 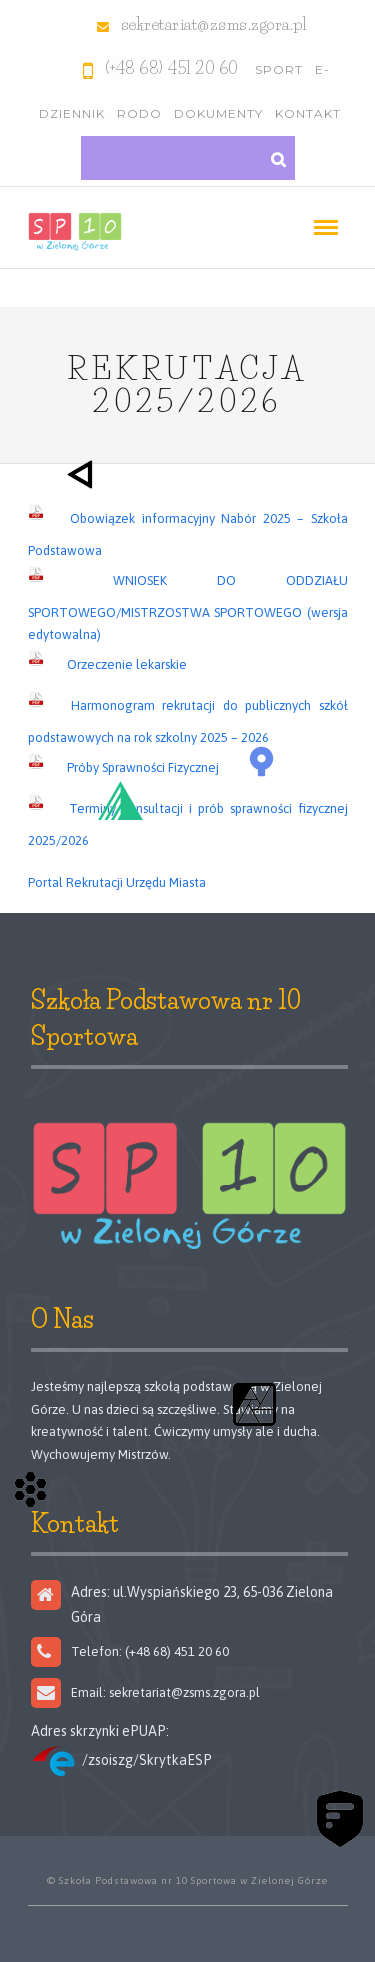 I want to click on open Affinity Photo application, so click(x=254, y=1404).